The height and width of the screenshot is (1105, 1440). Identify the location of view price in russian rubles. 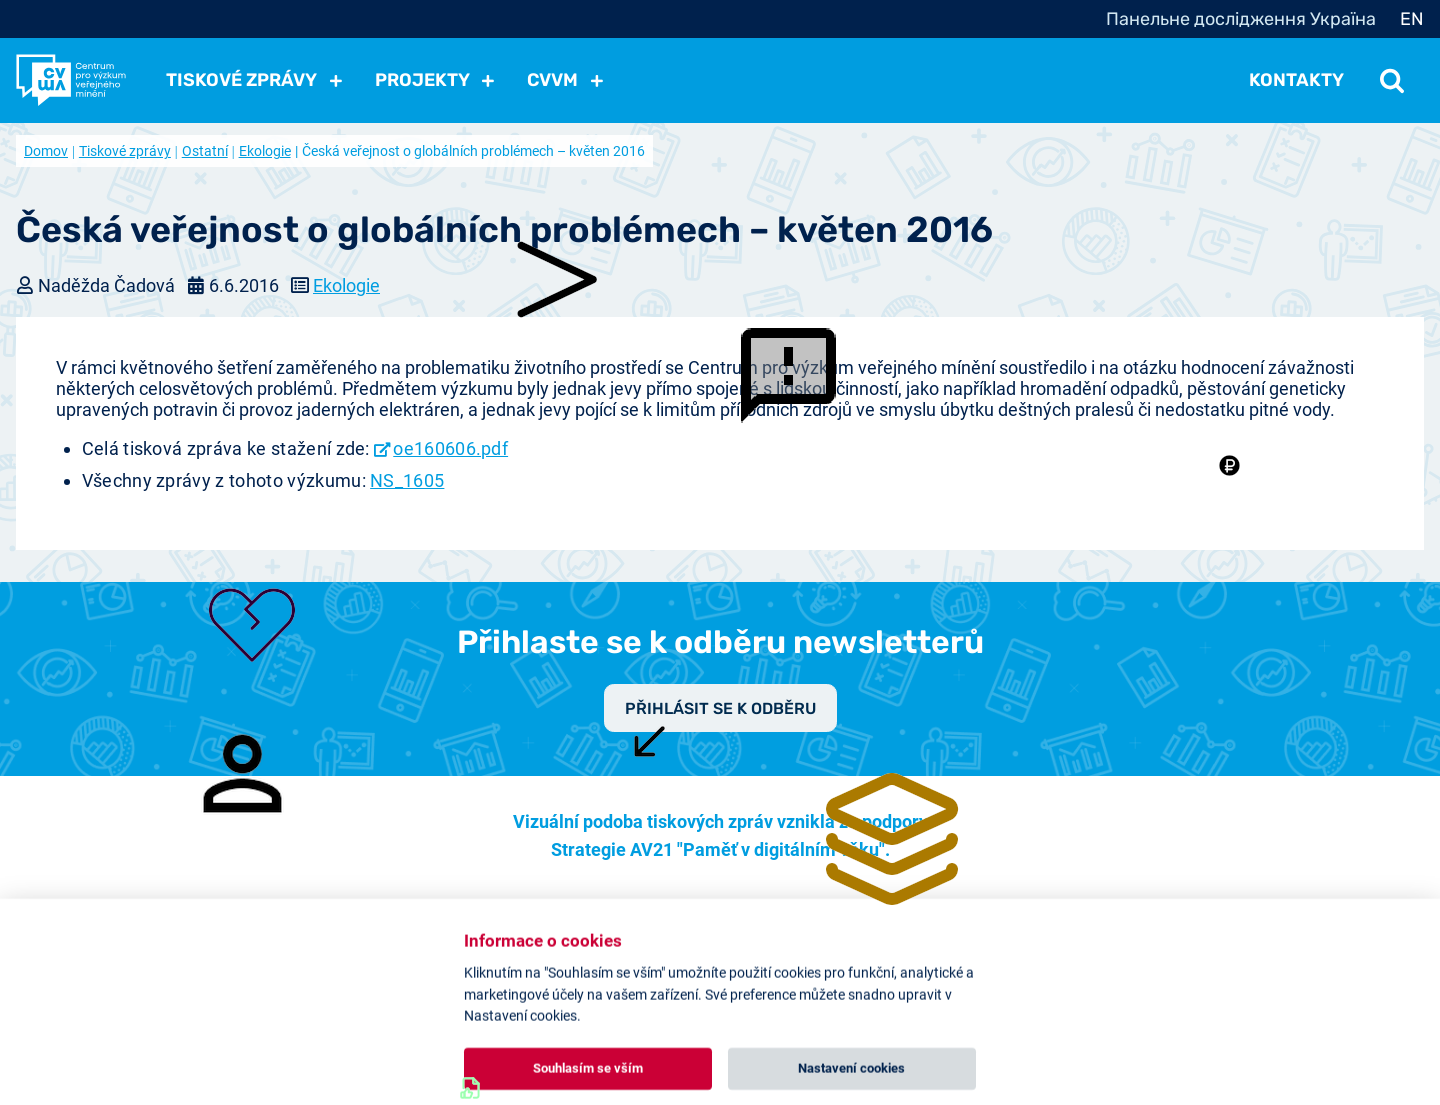
(1229, 465).